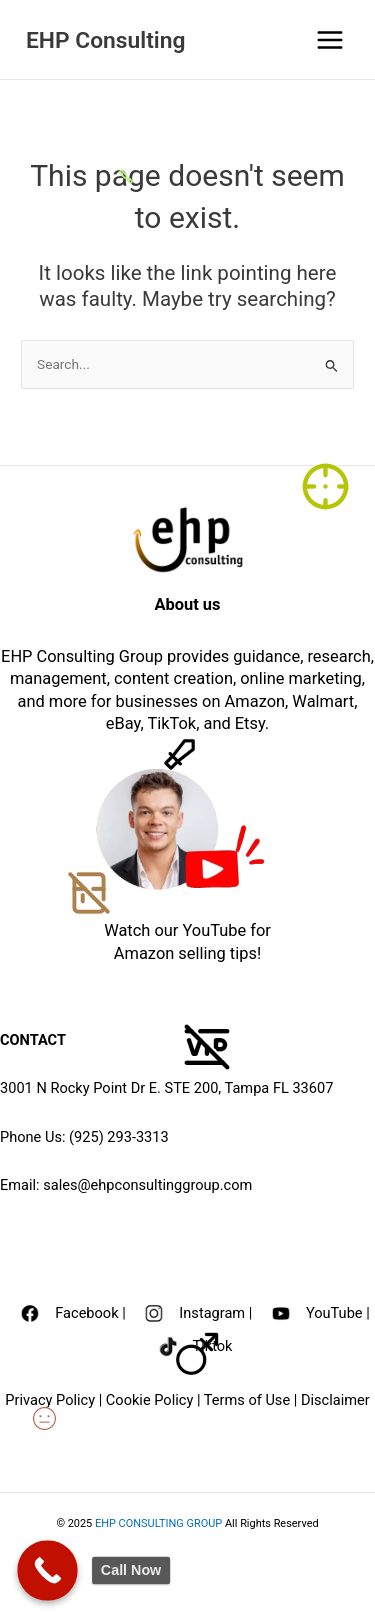 This screenshot has height=1613, width=375. Describe the element at coordinates (125, 176) in the screenshot. I see `access sculpting or carving tools` at that location.